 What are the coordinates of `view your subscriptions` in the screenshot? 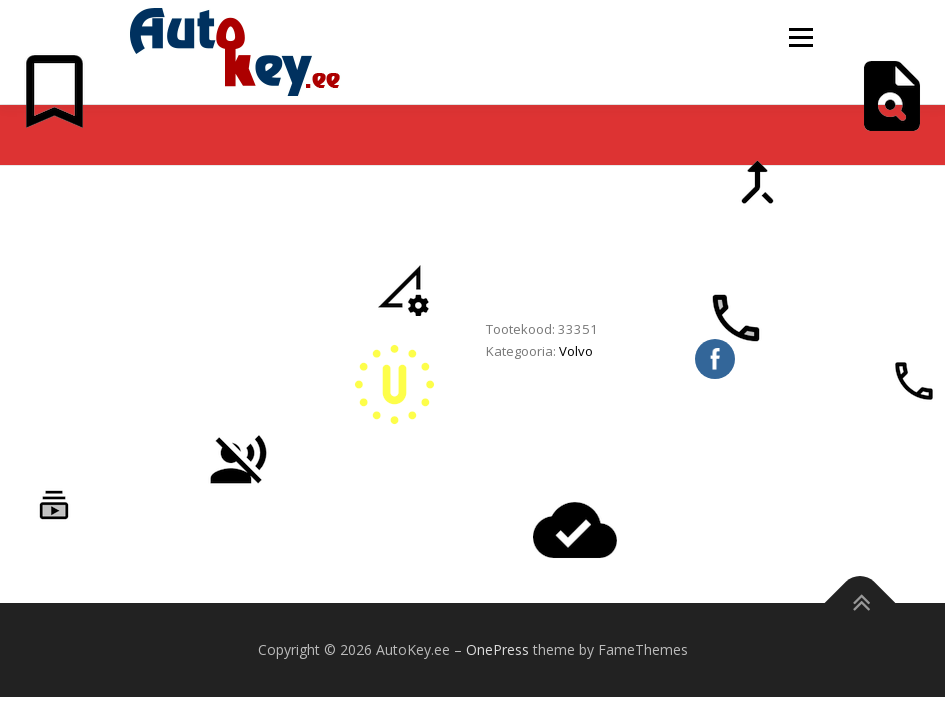 It's located at (54, 505).